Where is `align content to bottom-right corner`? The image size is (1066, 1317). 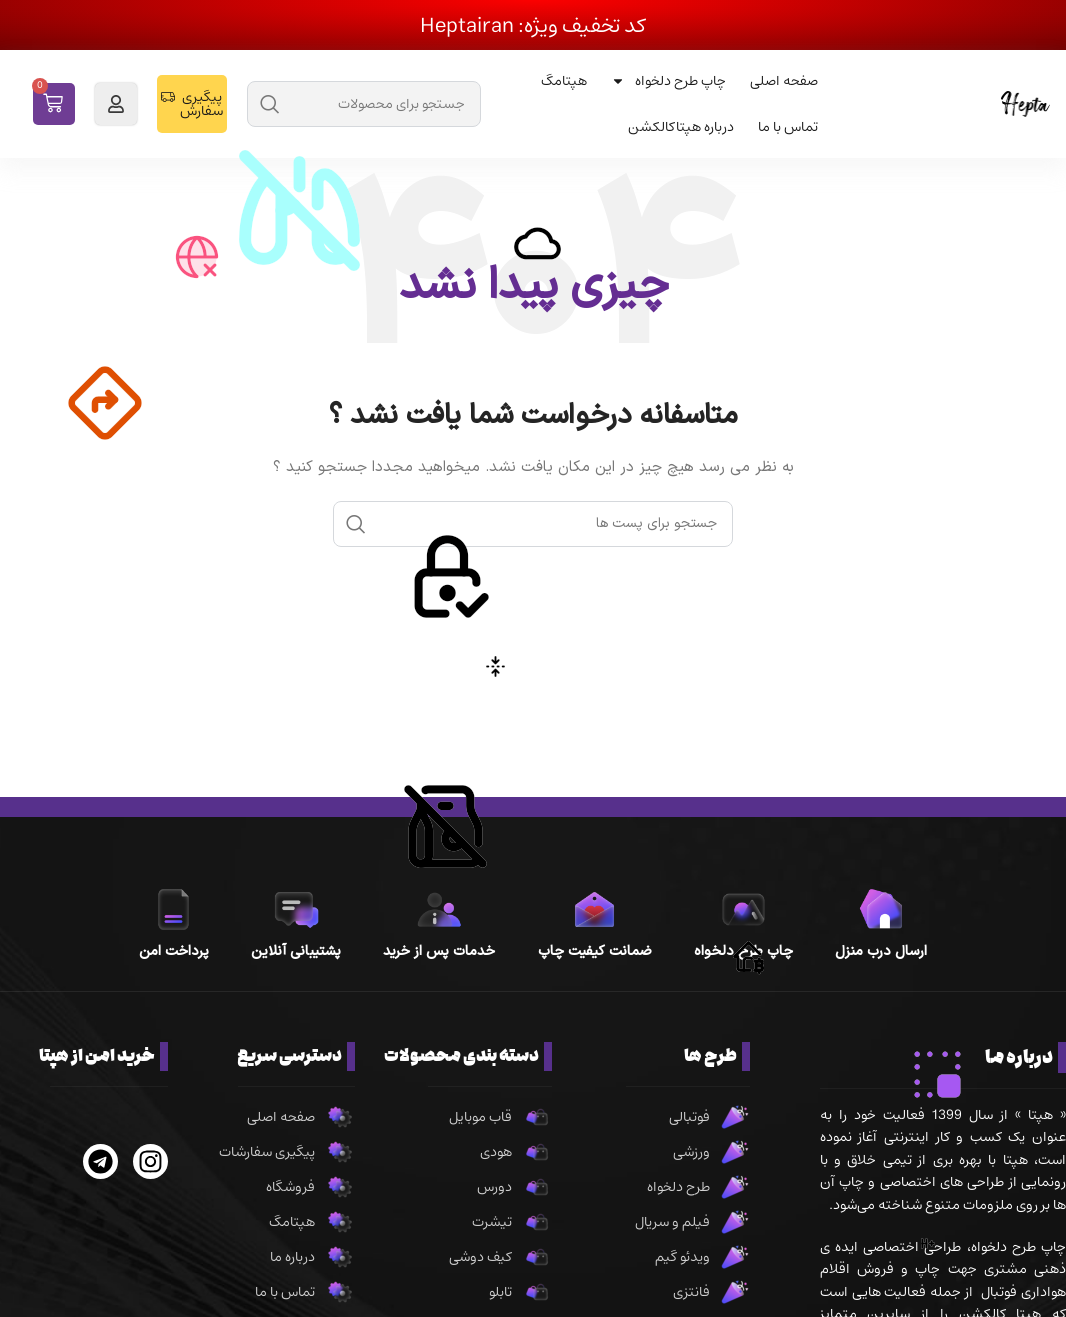 align content to bottom-right corner is located at coordinates (937, 1074).